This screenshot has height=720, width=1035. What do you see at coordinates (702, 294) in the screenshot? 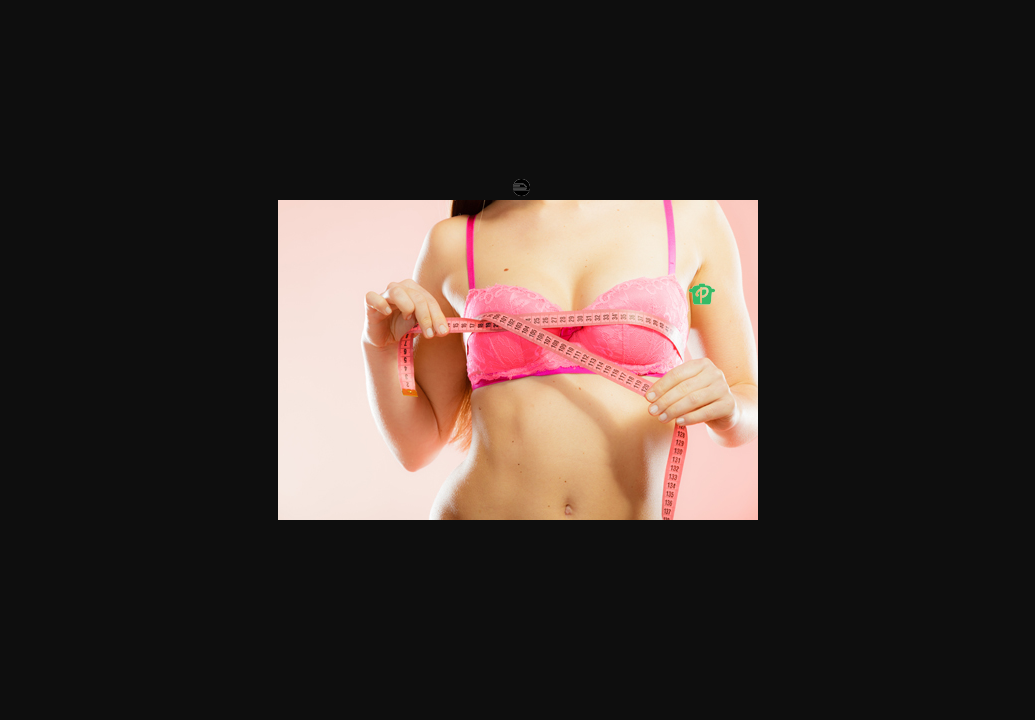
I see `open the palfed app or service` at bounding box center [702, 294].